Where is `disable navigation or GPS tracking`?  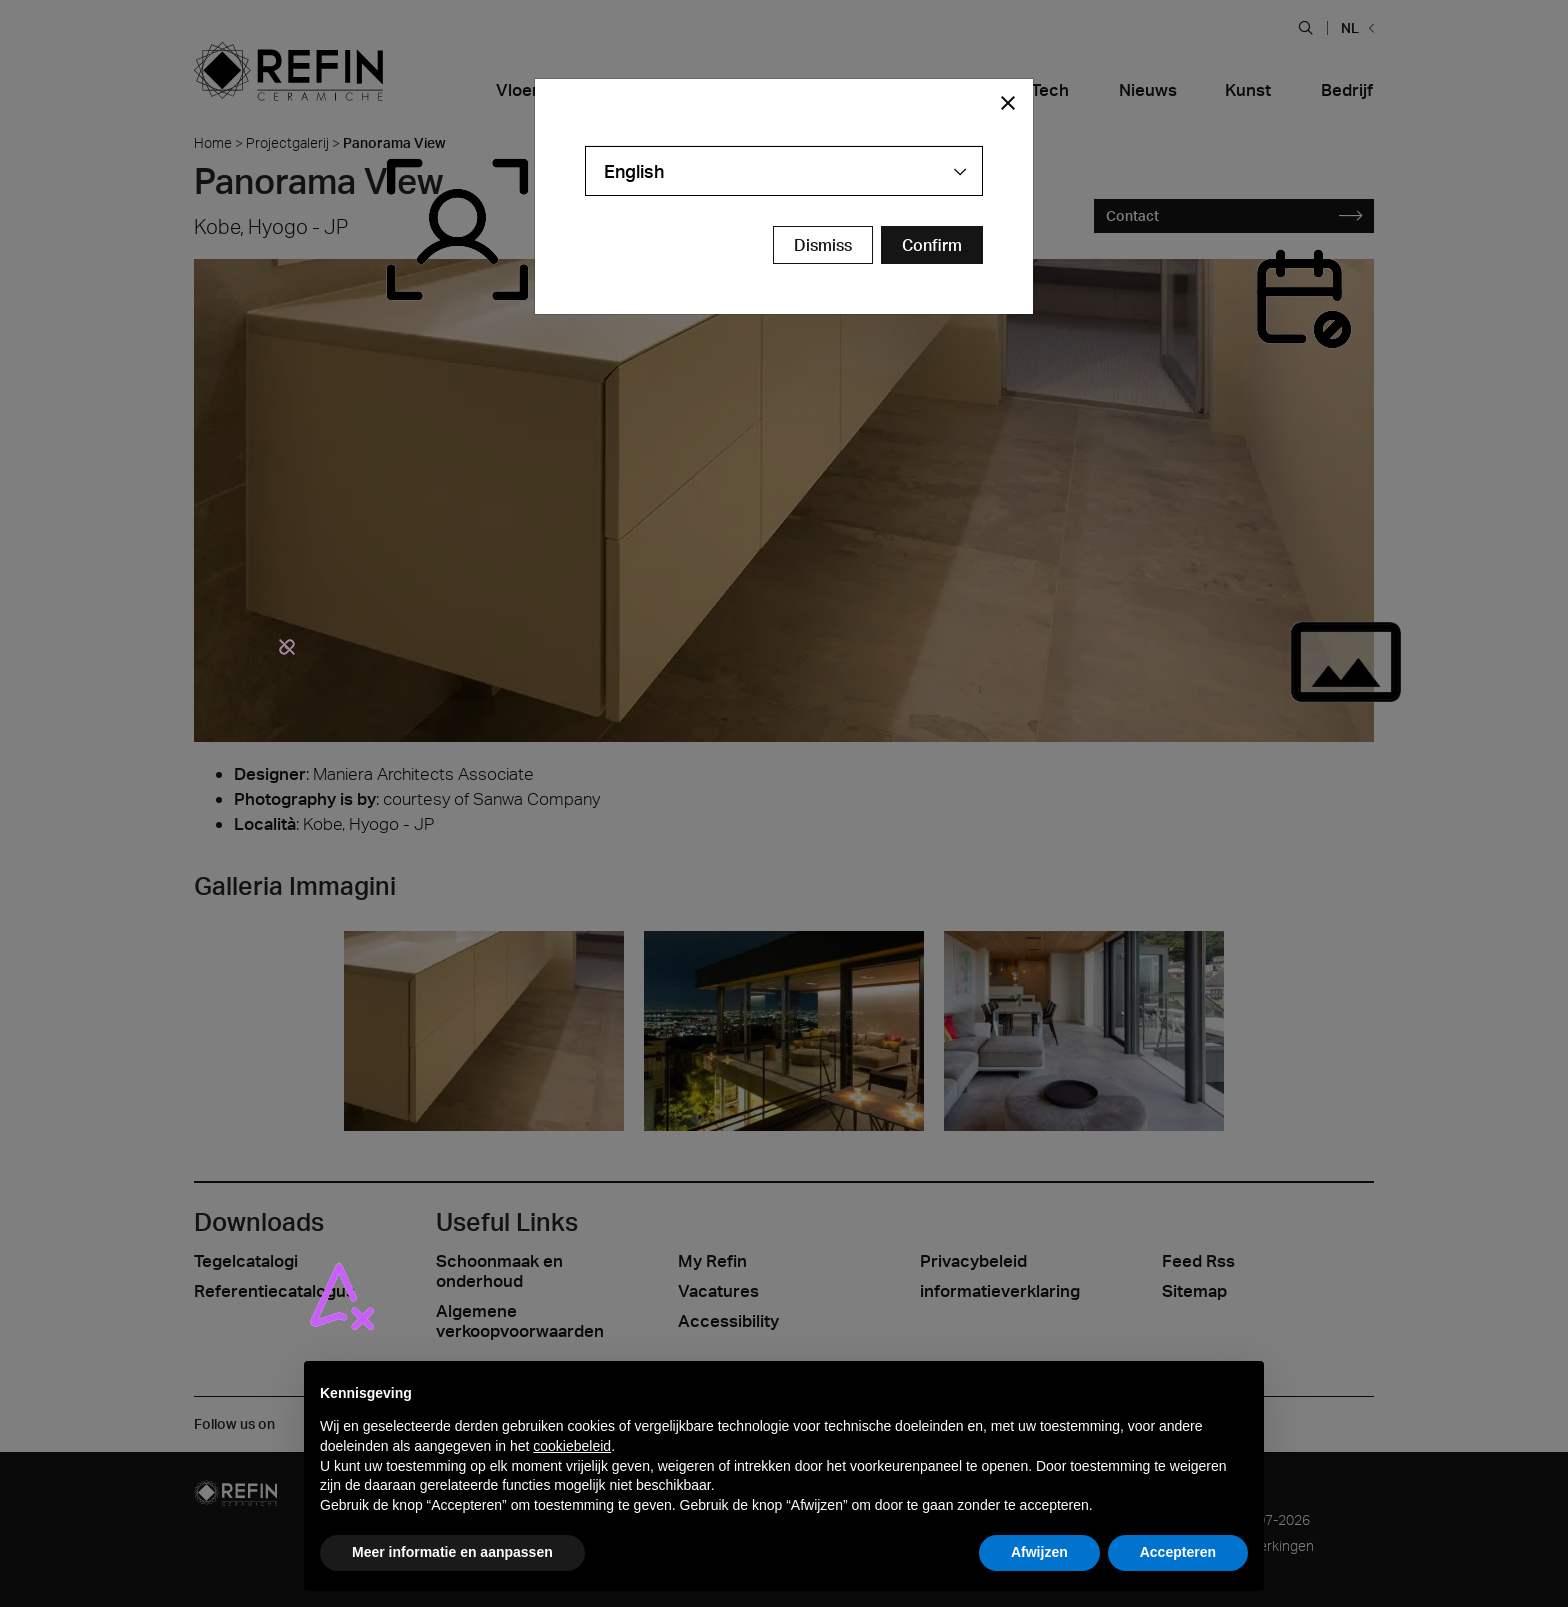
disable navigation or GPS tracking is located at coordinates (339, 1295).